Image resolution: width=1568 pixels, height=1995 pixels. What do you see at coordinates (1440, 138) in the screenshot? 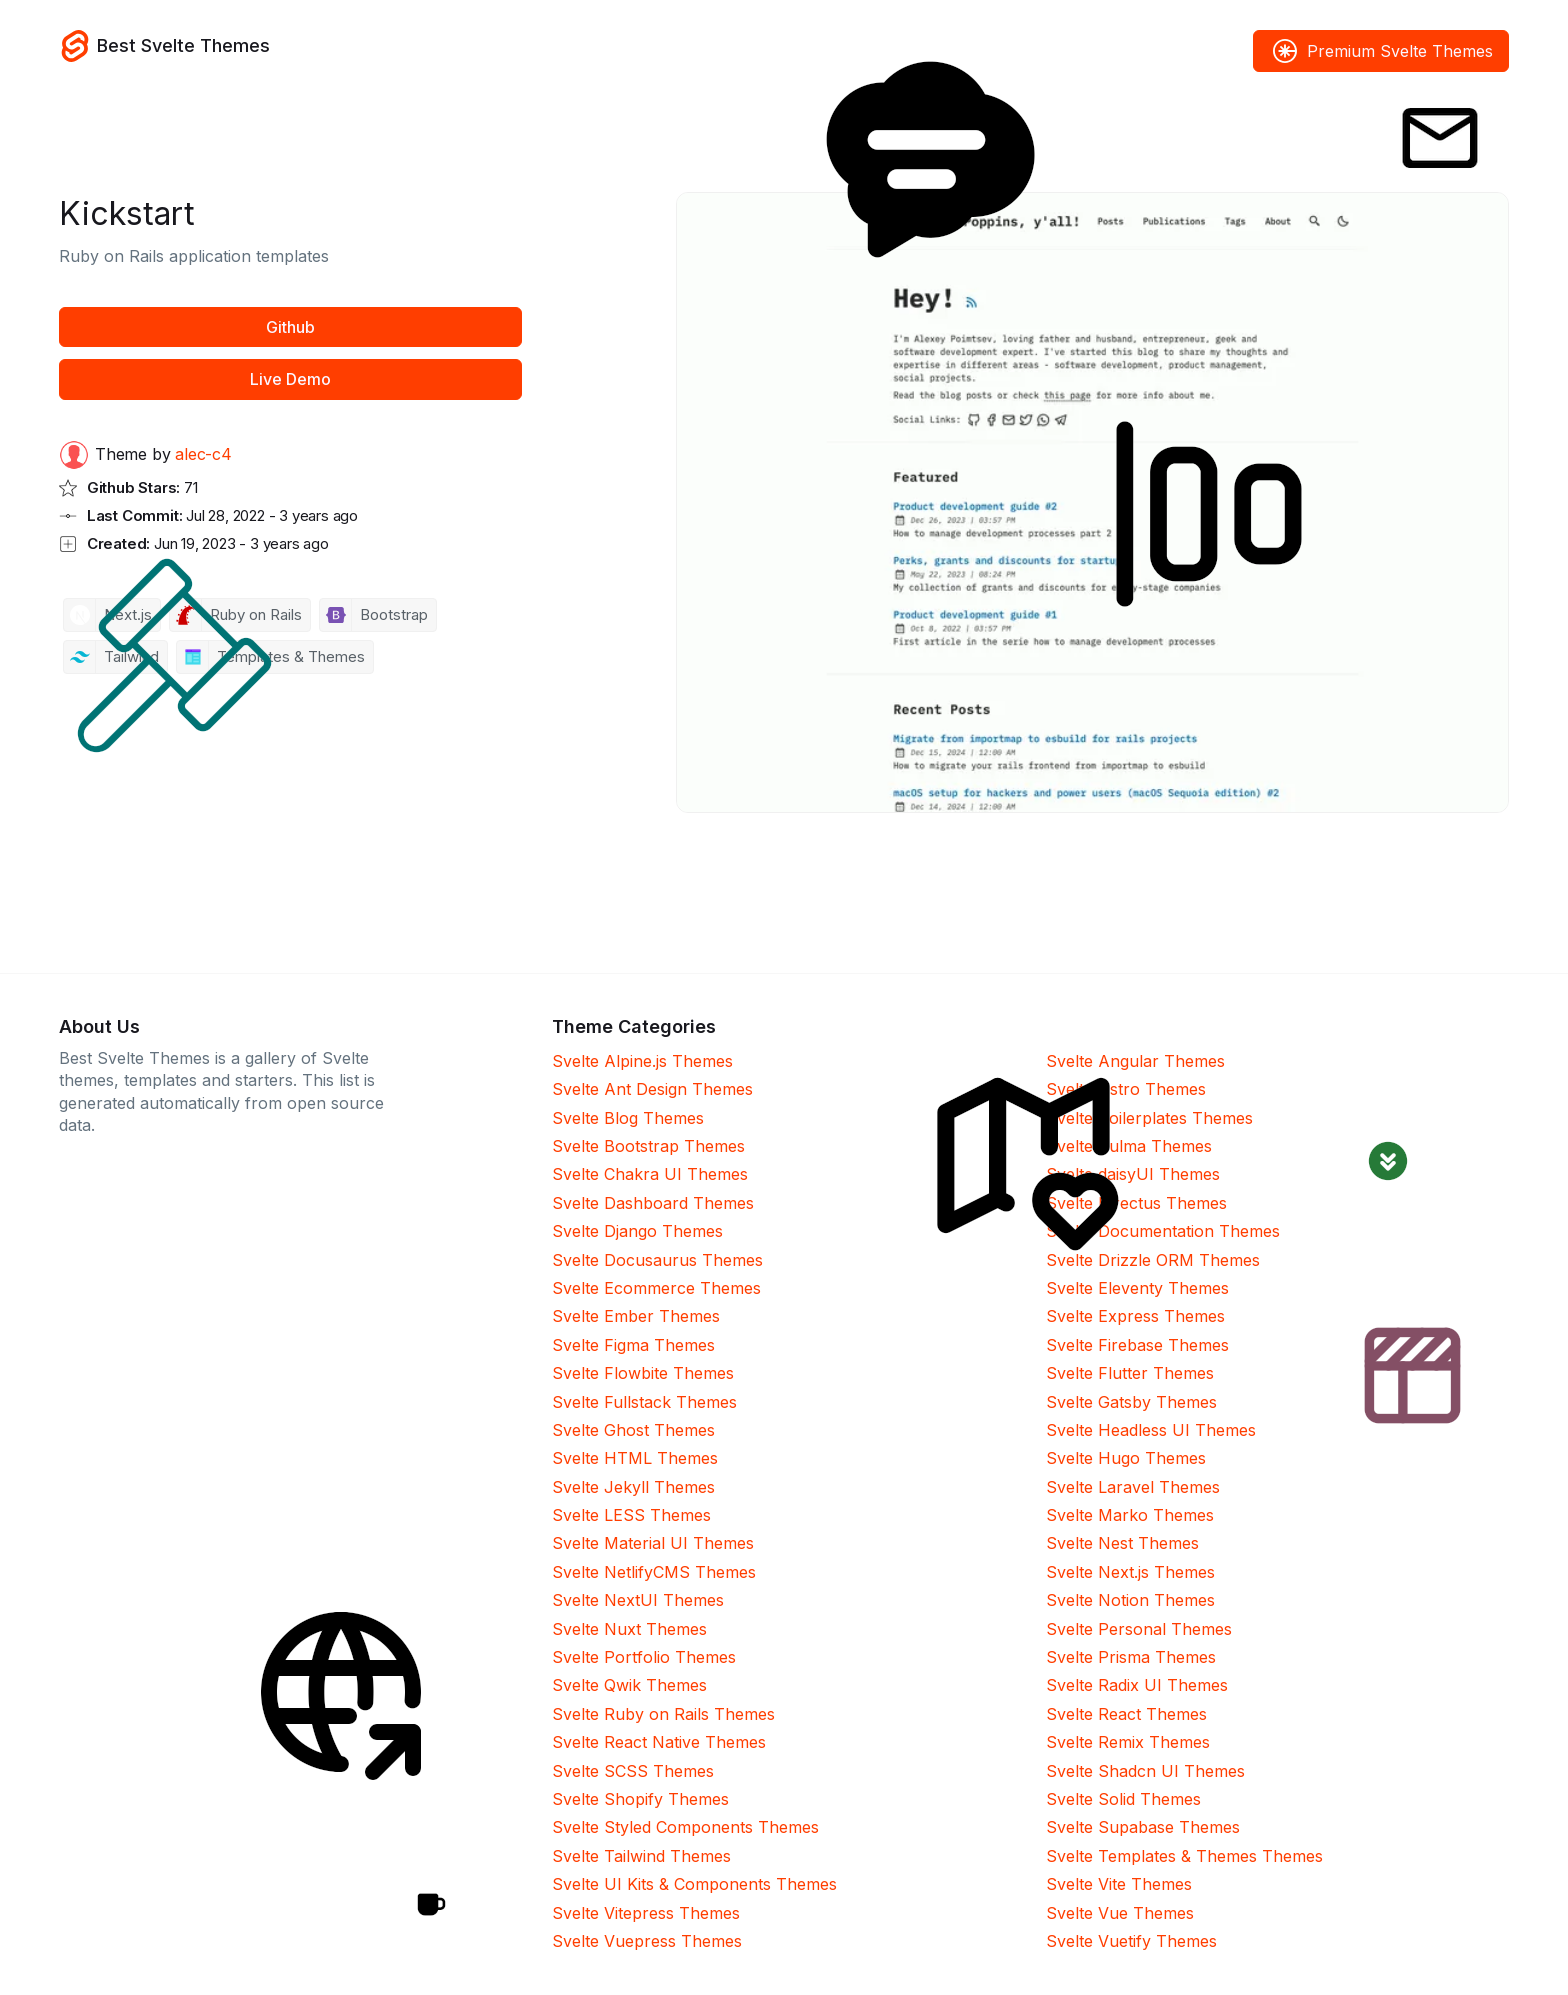
I see `open your email inbox` at bounding box center [1440, 138].